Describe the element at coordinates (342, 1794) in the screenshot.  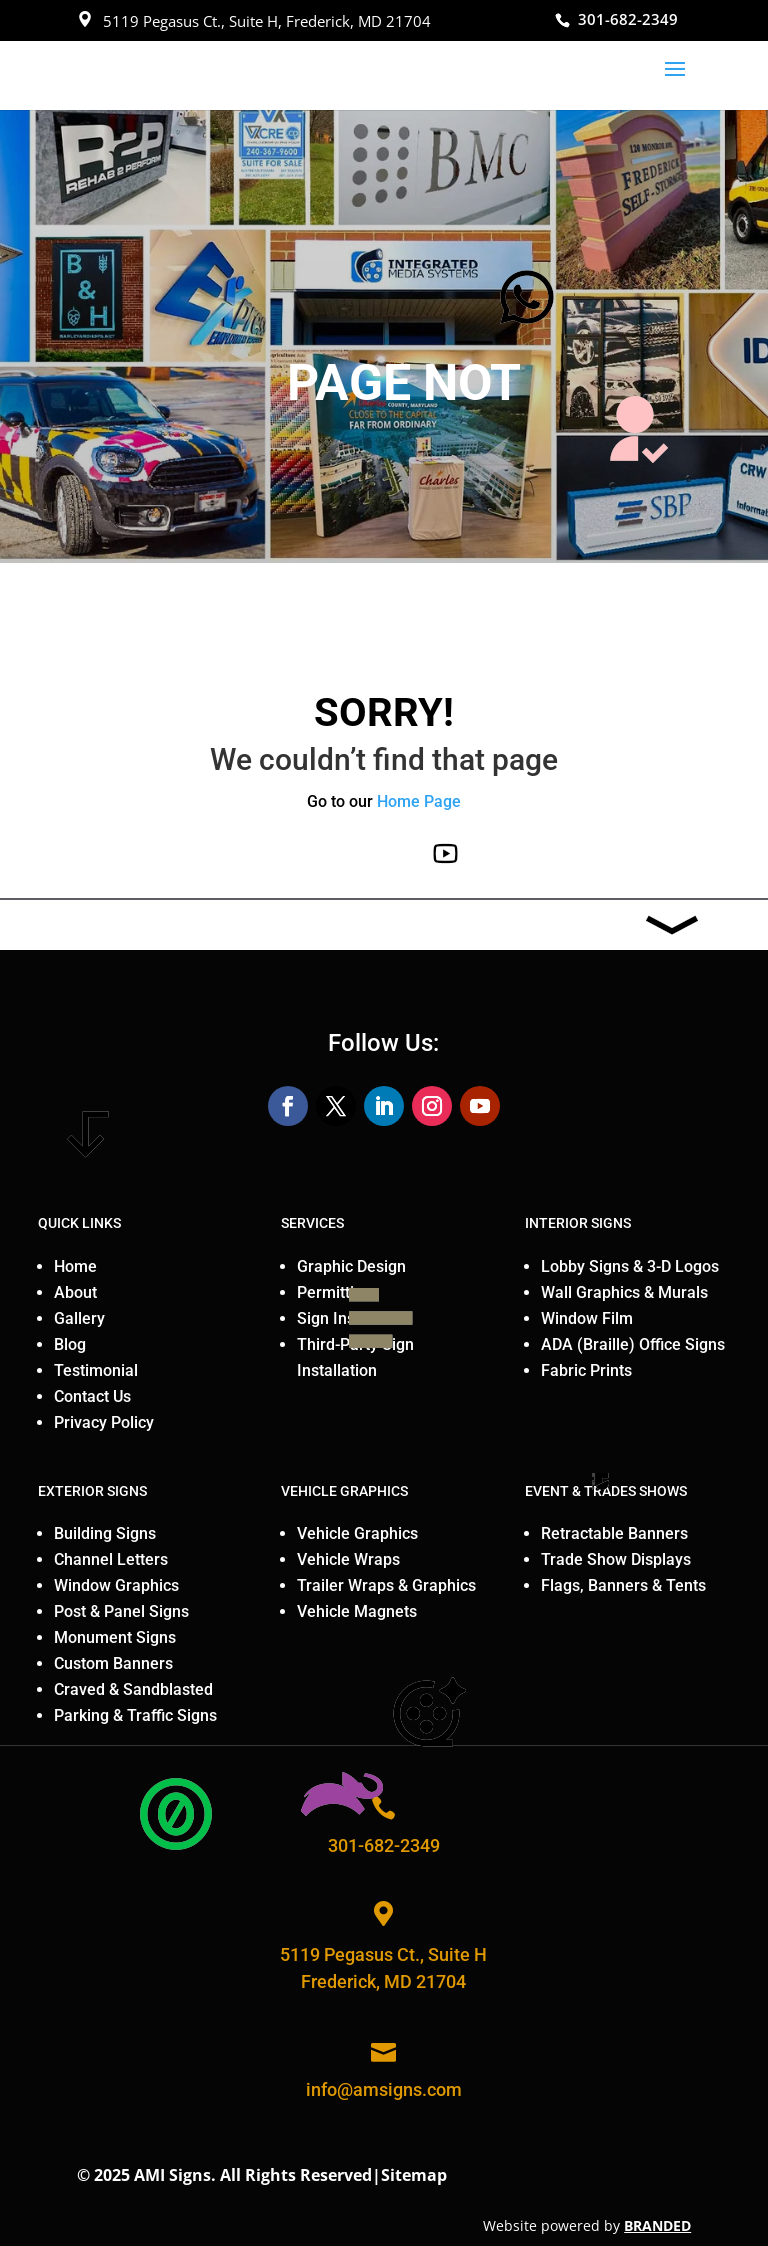
I see `animal planet brand logo` at that location.